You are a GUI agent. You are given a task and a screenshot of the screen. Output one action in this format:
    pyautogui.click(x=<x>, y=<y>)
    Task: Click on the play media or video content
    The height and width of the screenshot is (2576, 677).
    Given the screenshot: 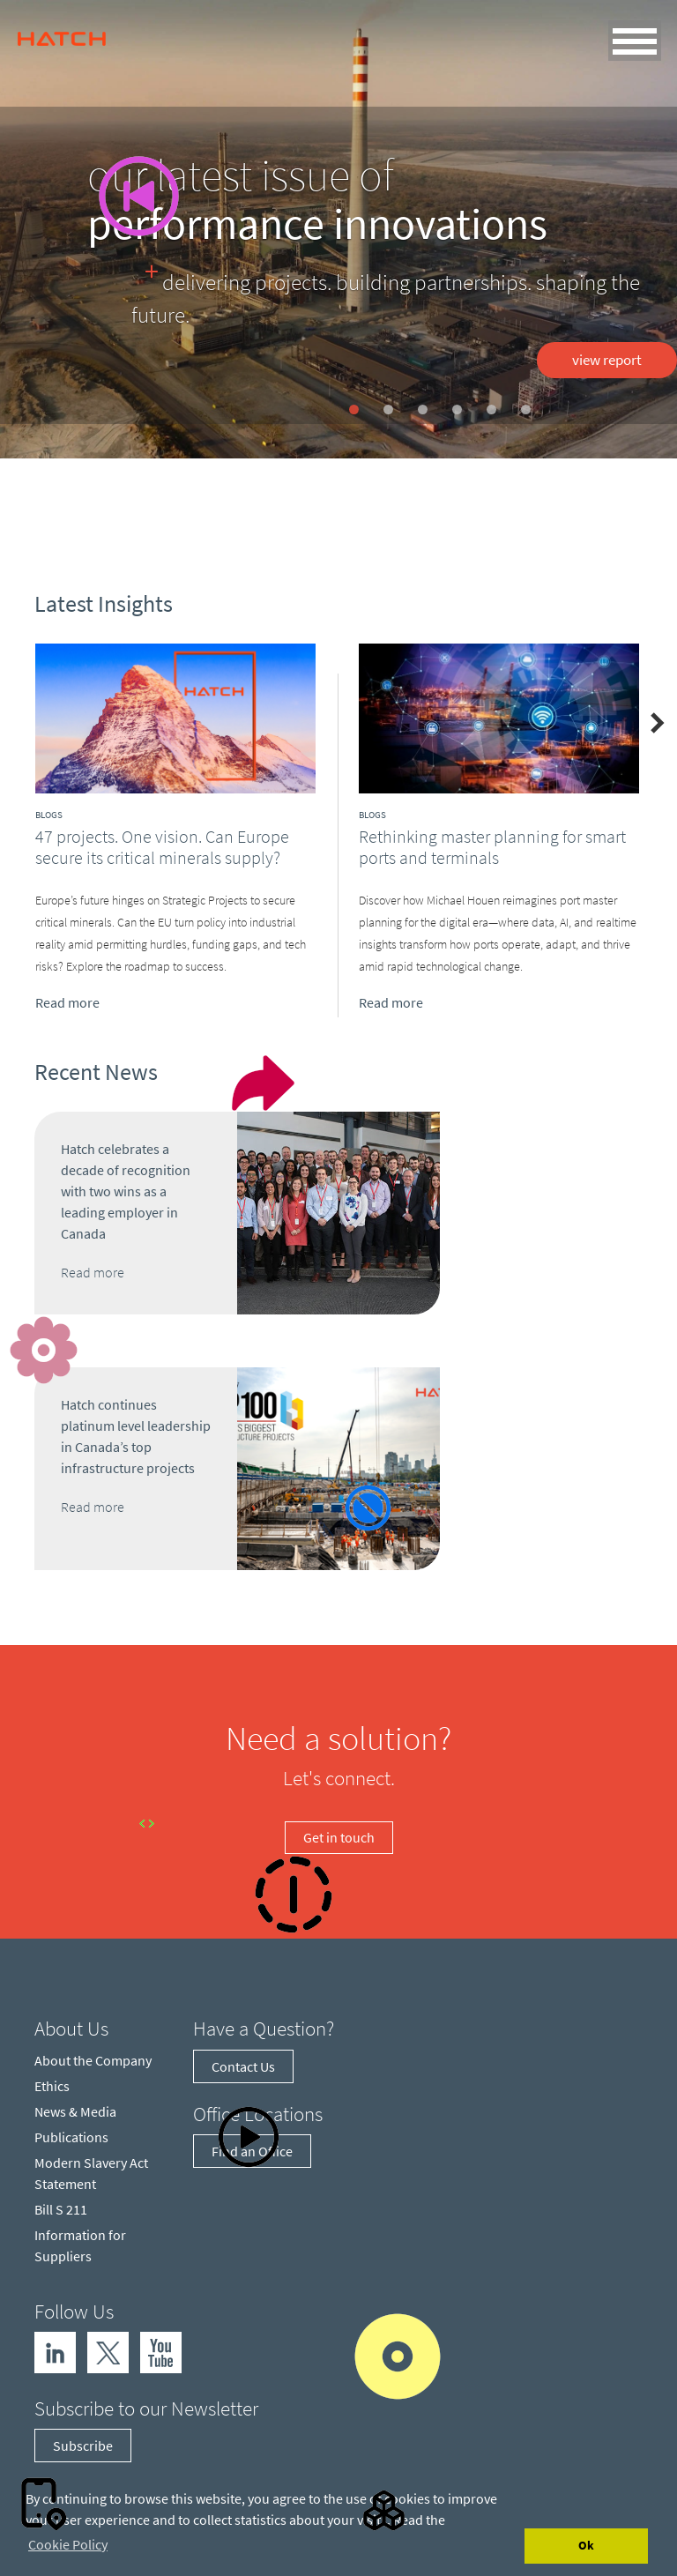 What is the action you would take?
    pyautogui.click(x=249, y=2137)
    